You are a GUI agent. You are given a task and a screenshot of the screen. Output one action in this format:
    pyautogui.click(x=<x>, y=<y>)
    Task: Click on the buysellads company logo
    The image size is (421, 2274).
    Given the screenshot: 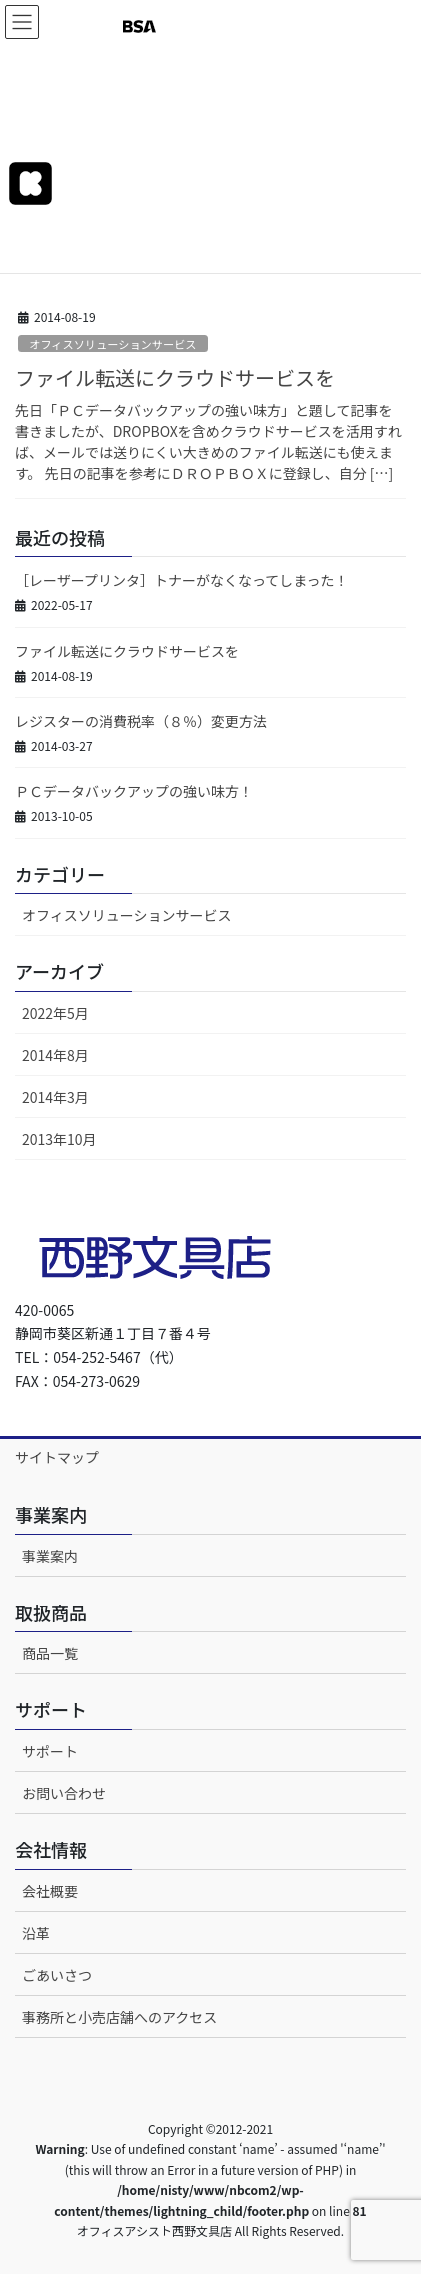 What is the action you would take?
    pyautogui.click(x=139, y=26)
    